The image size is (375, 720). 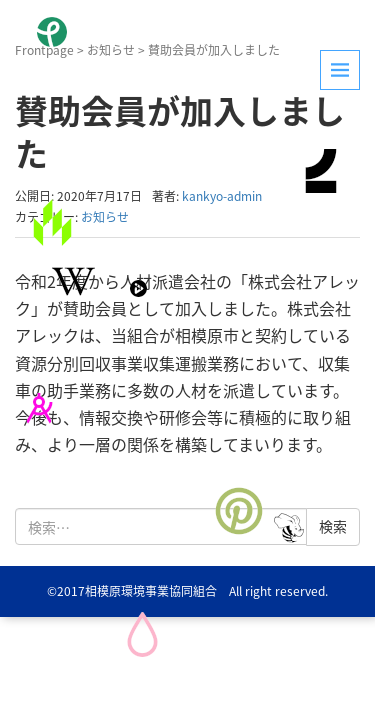 What do you see at coordinates (52, 32) in the screenshot?
I see `open pixlr photo editing app` at bounding box center [52, 32].